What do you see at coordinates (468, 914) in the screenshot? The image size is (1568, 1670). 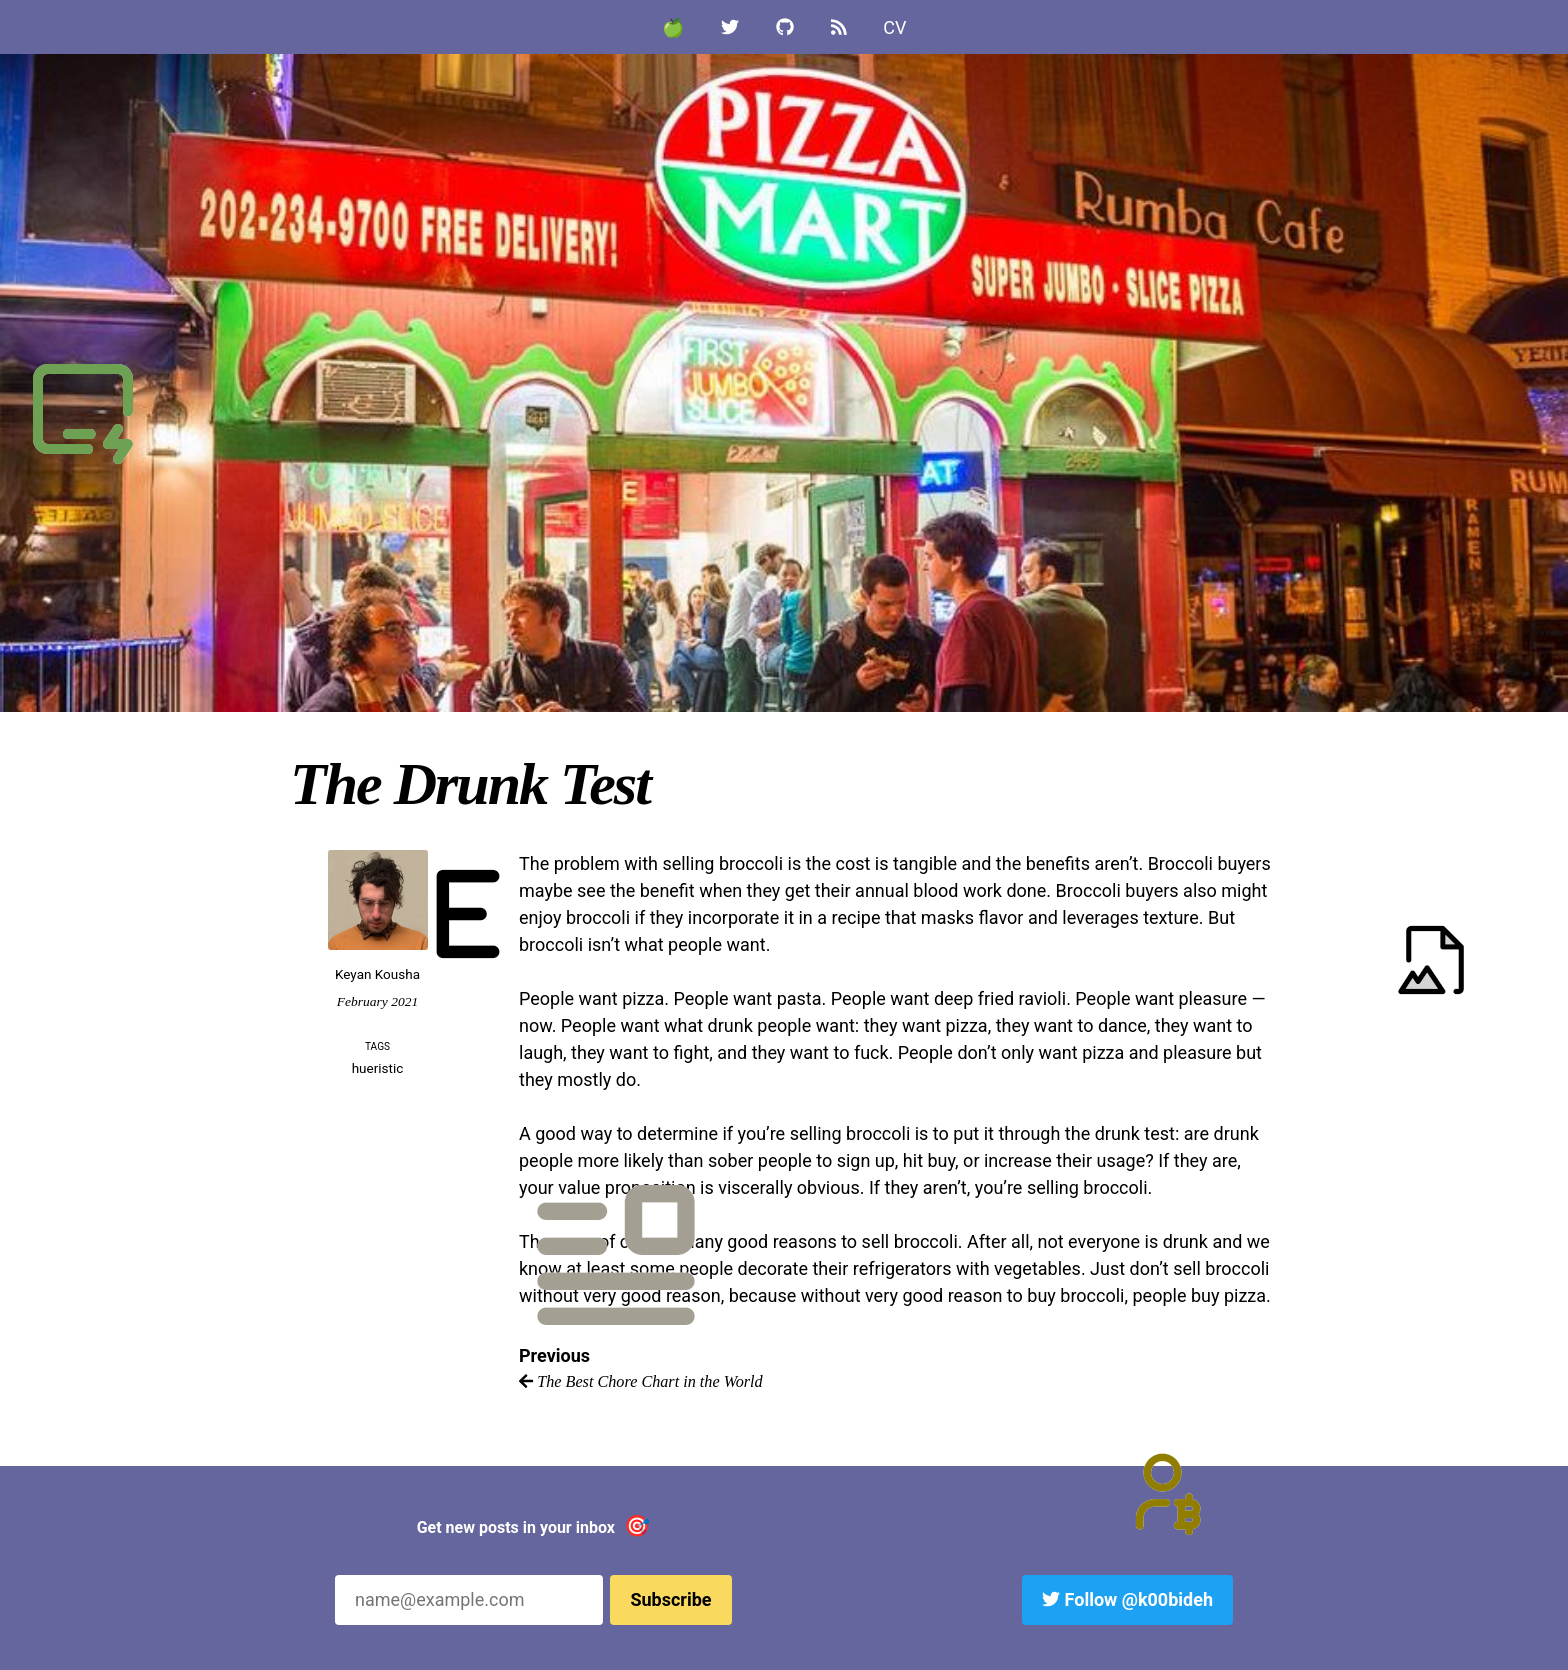 I see `the letter "e" icon, typically used for alphabetical indexing or text formatting` at bounding box center [468, 914].